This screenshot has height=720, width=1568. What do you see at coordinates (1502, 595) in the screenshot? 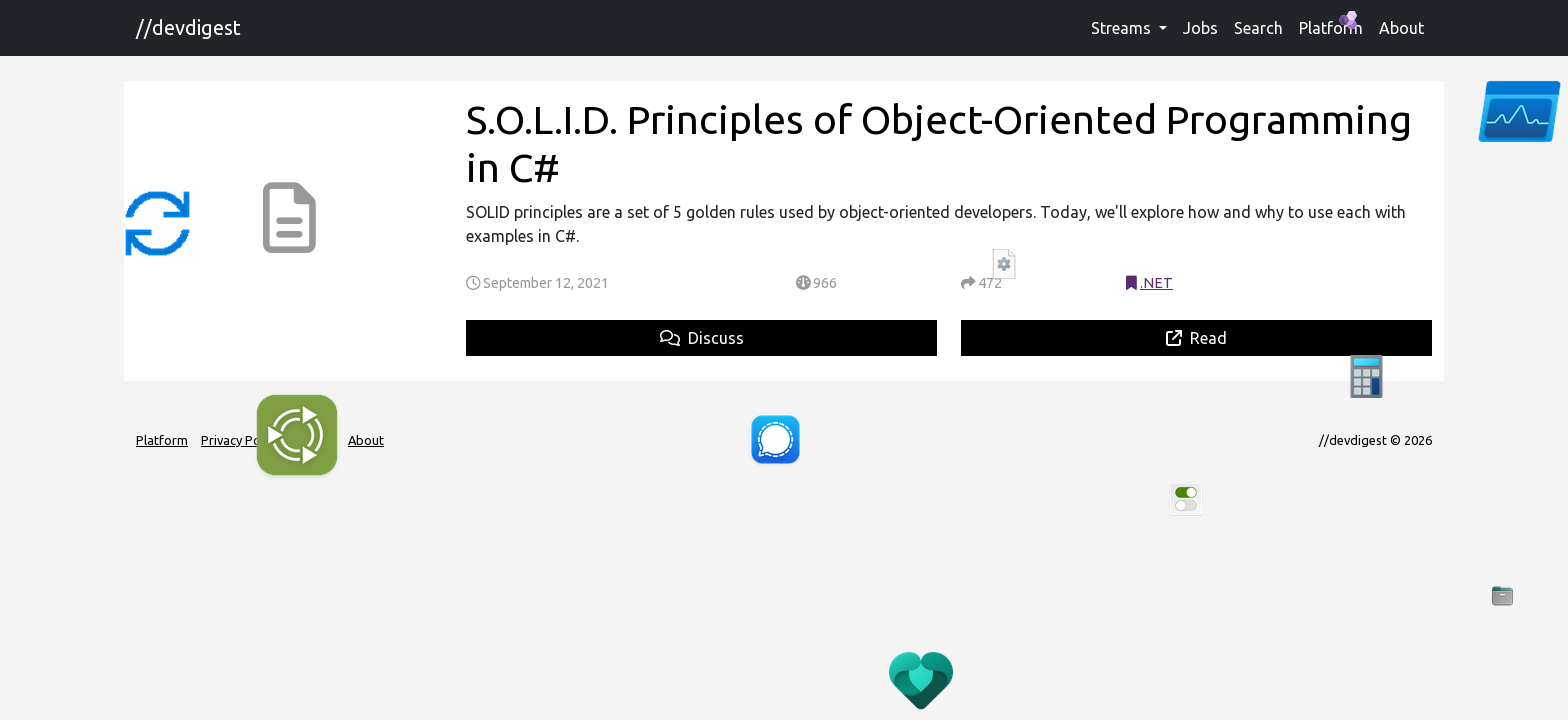
I see `open the file manager application` at bounding box center [1502, 595].